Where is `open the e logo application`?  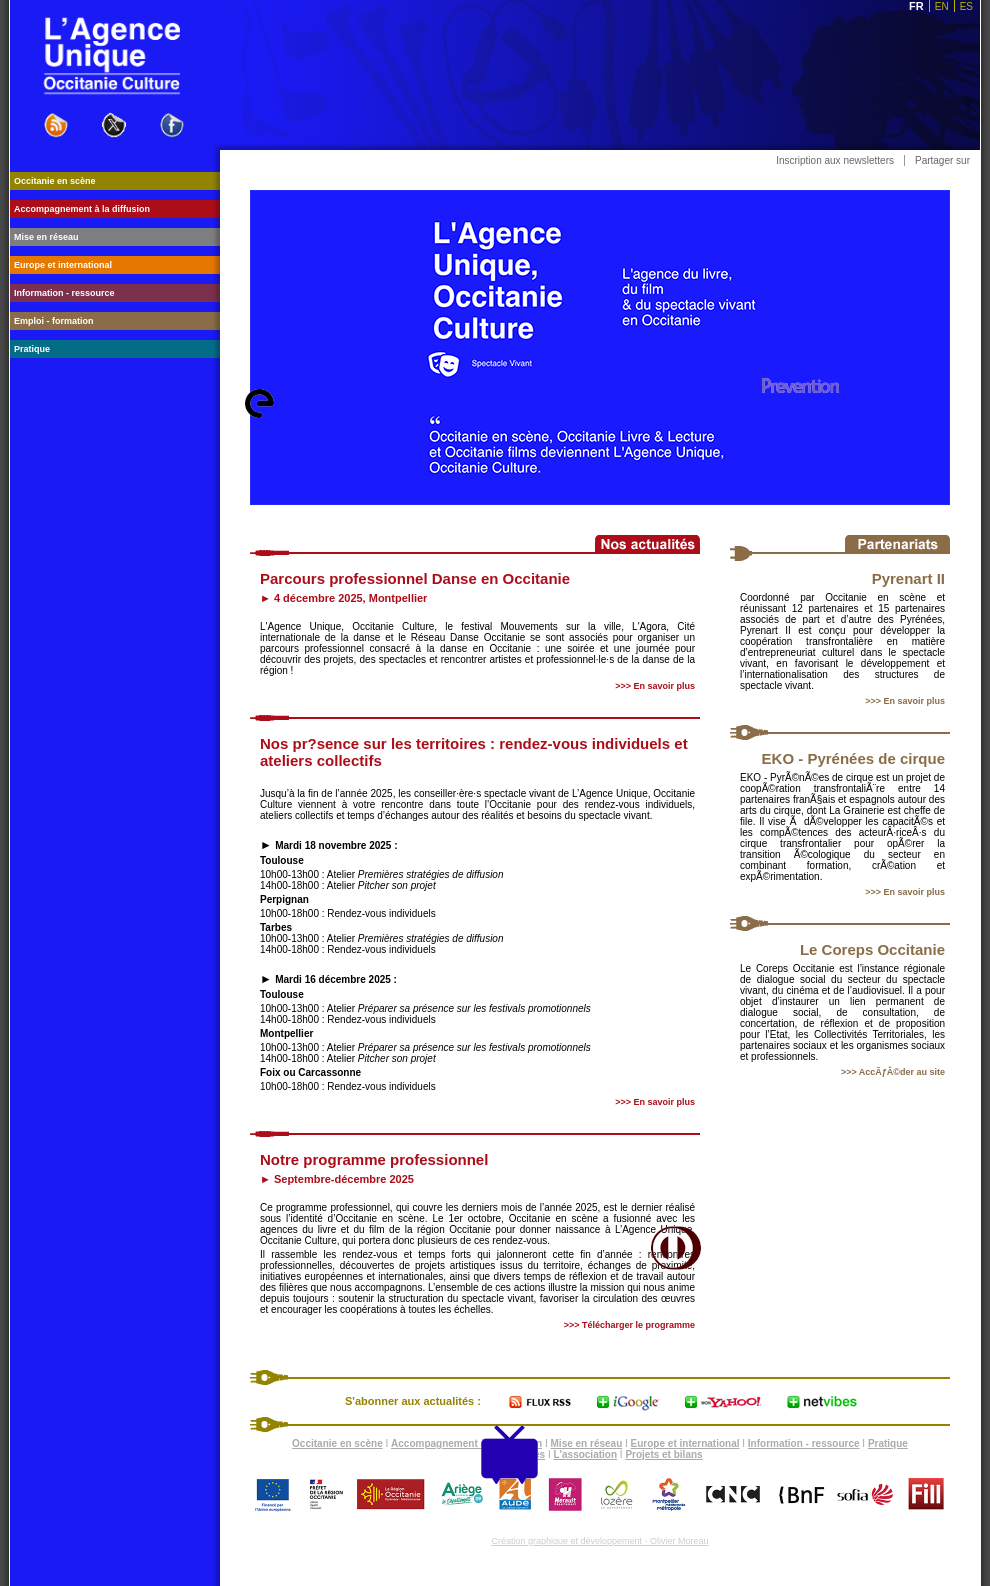 open the e logo application is located at coordinates (259, 403).